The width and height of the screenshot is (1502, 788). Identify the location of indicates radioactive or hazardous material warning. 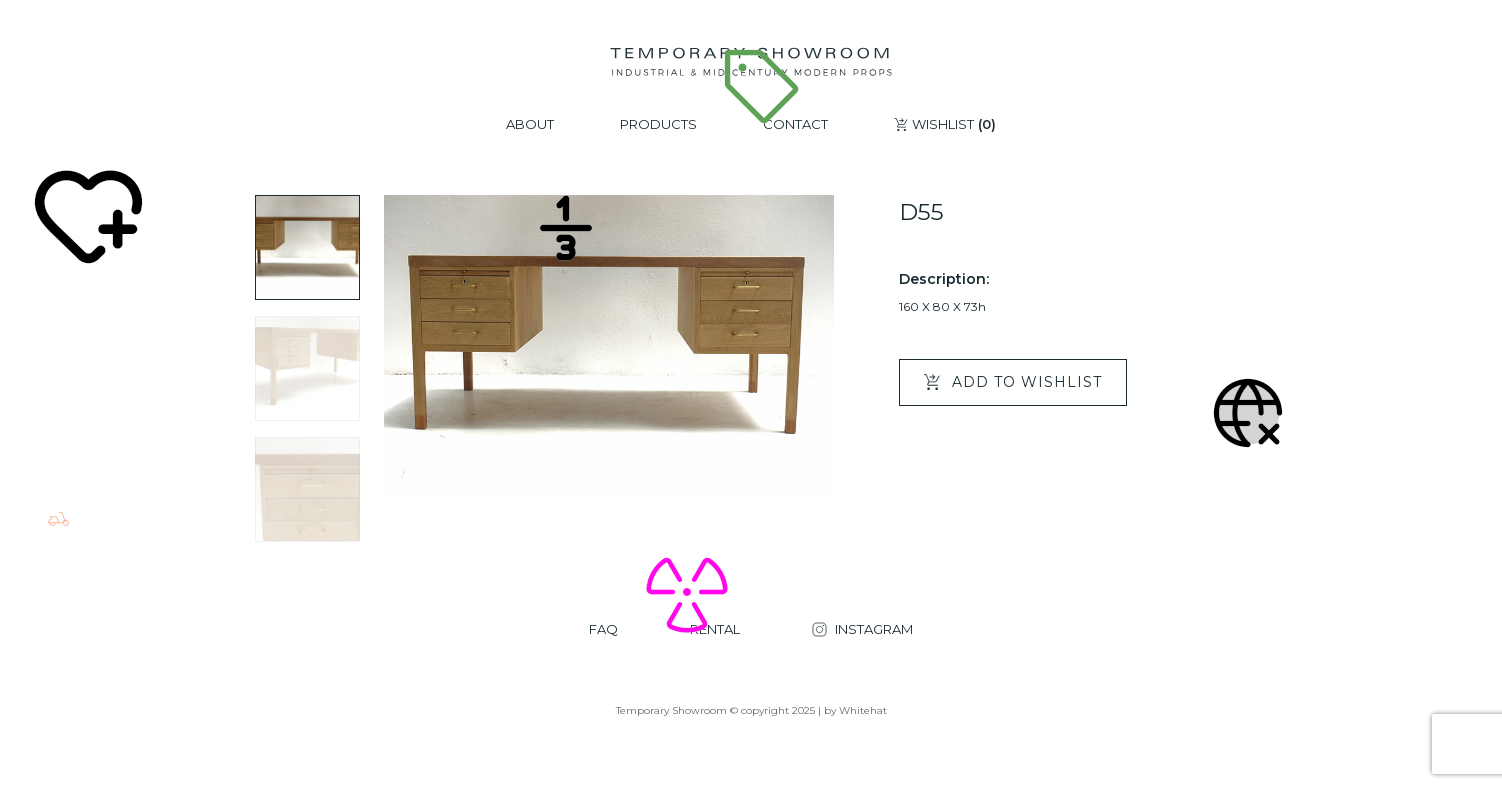
(687, 592).